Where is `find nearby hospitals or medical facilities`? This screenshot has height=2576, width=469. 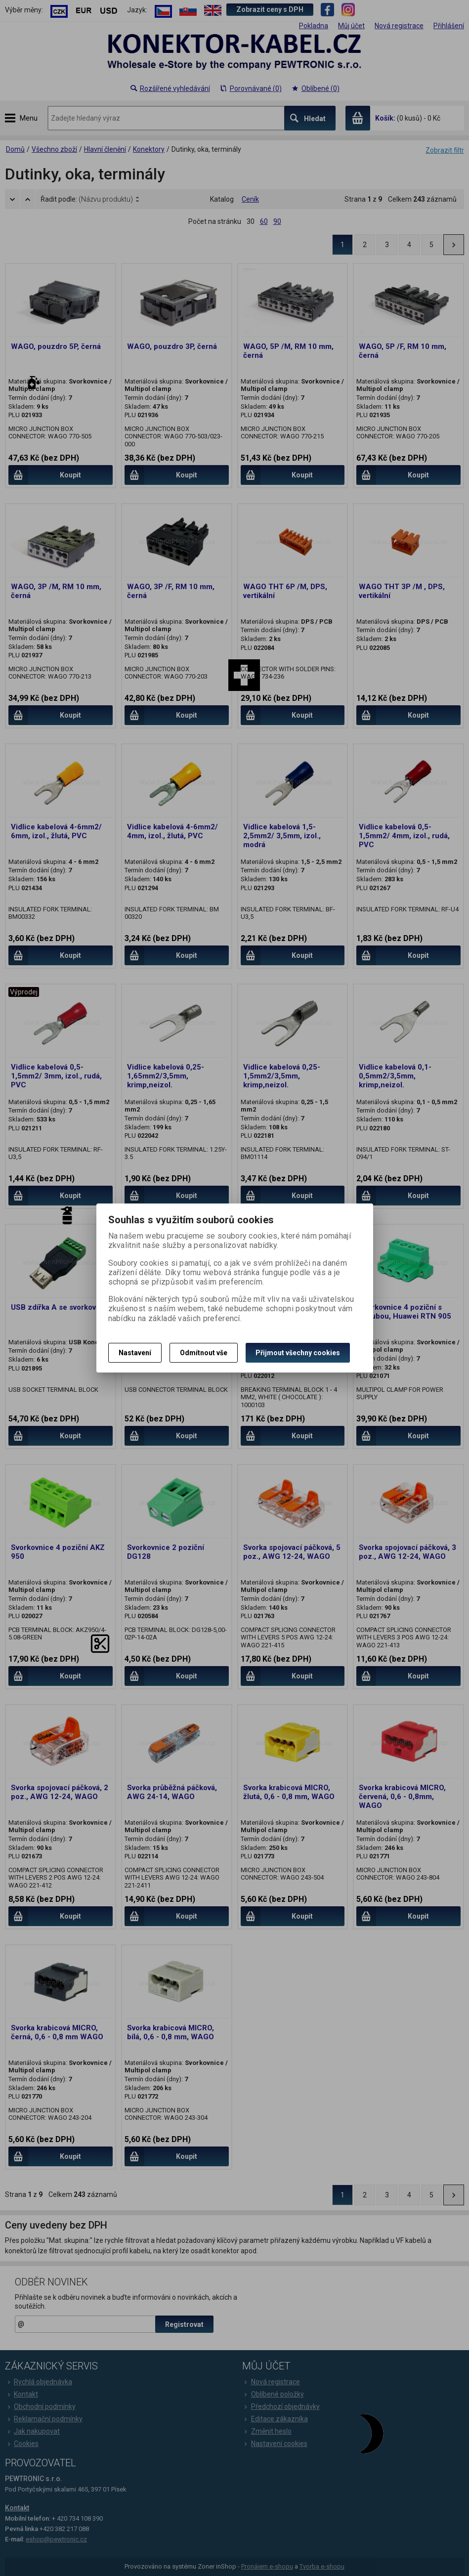
find nearby hospitals or medical facilities is located at coordinates (244, 675).